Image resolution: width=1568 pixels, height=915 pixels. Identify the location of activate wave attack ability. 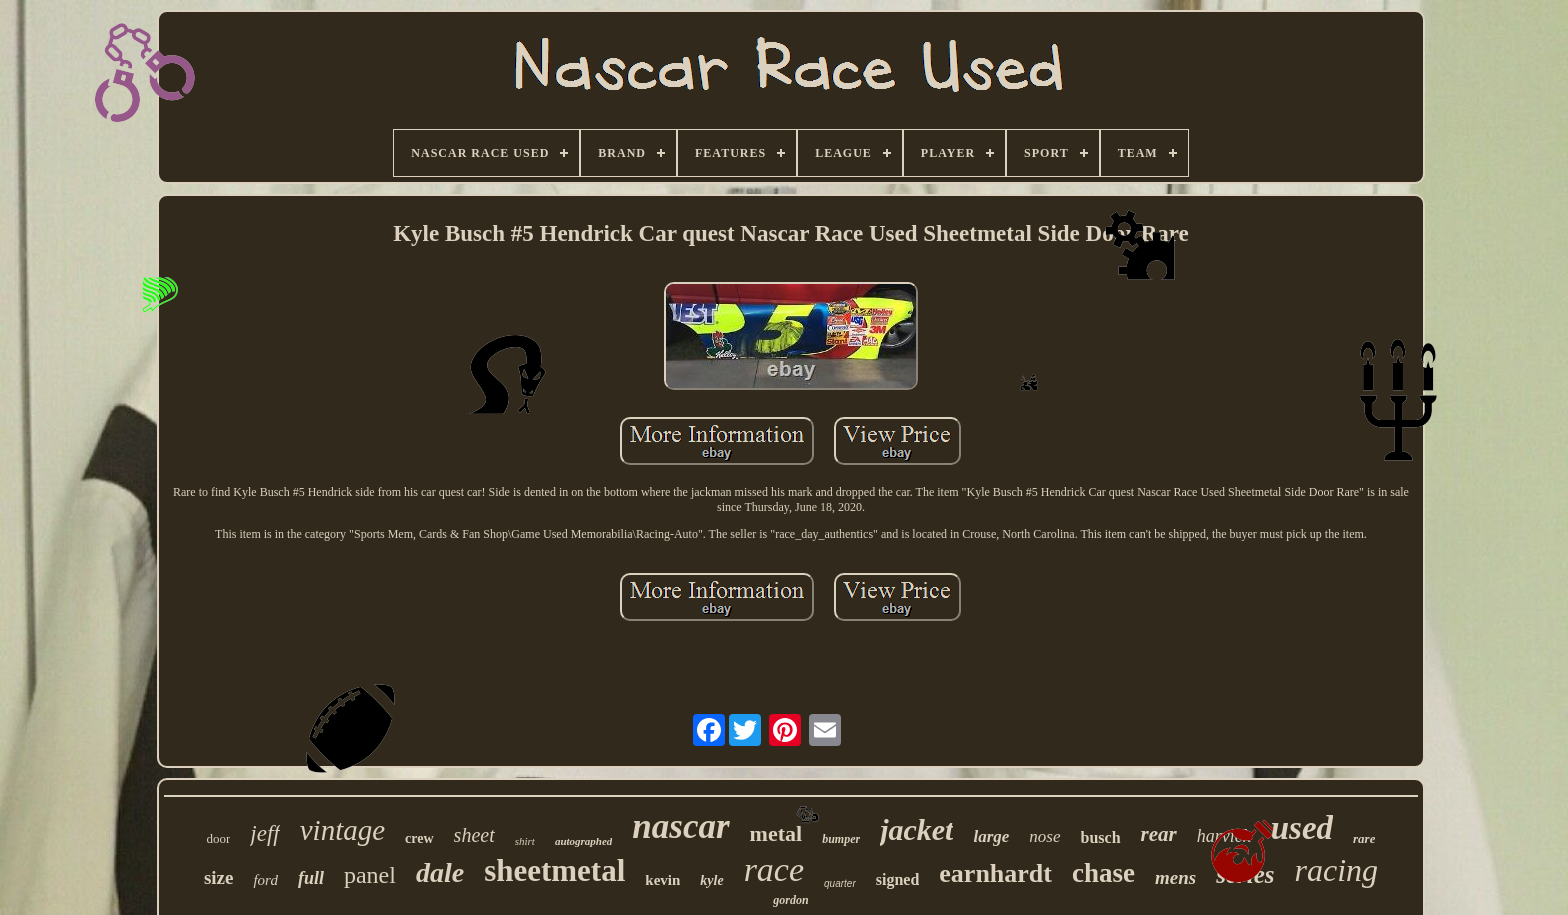
(160, 295).